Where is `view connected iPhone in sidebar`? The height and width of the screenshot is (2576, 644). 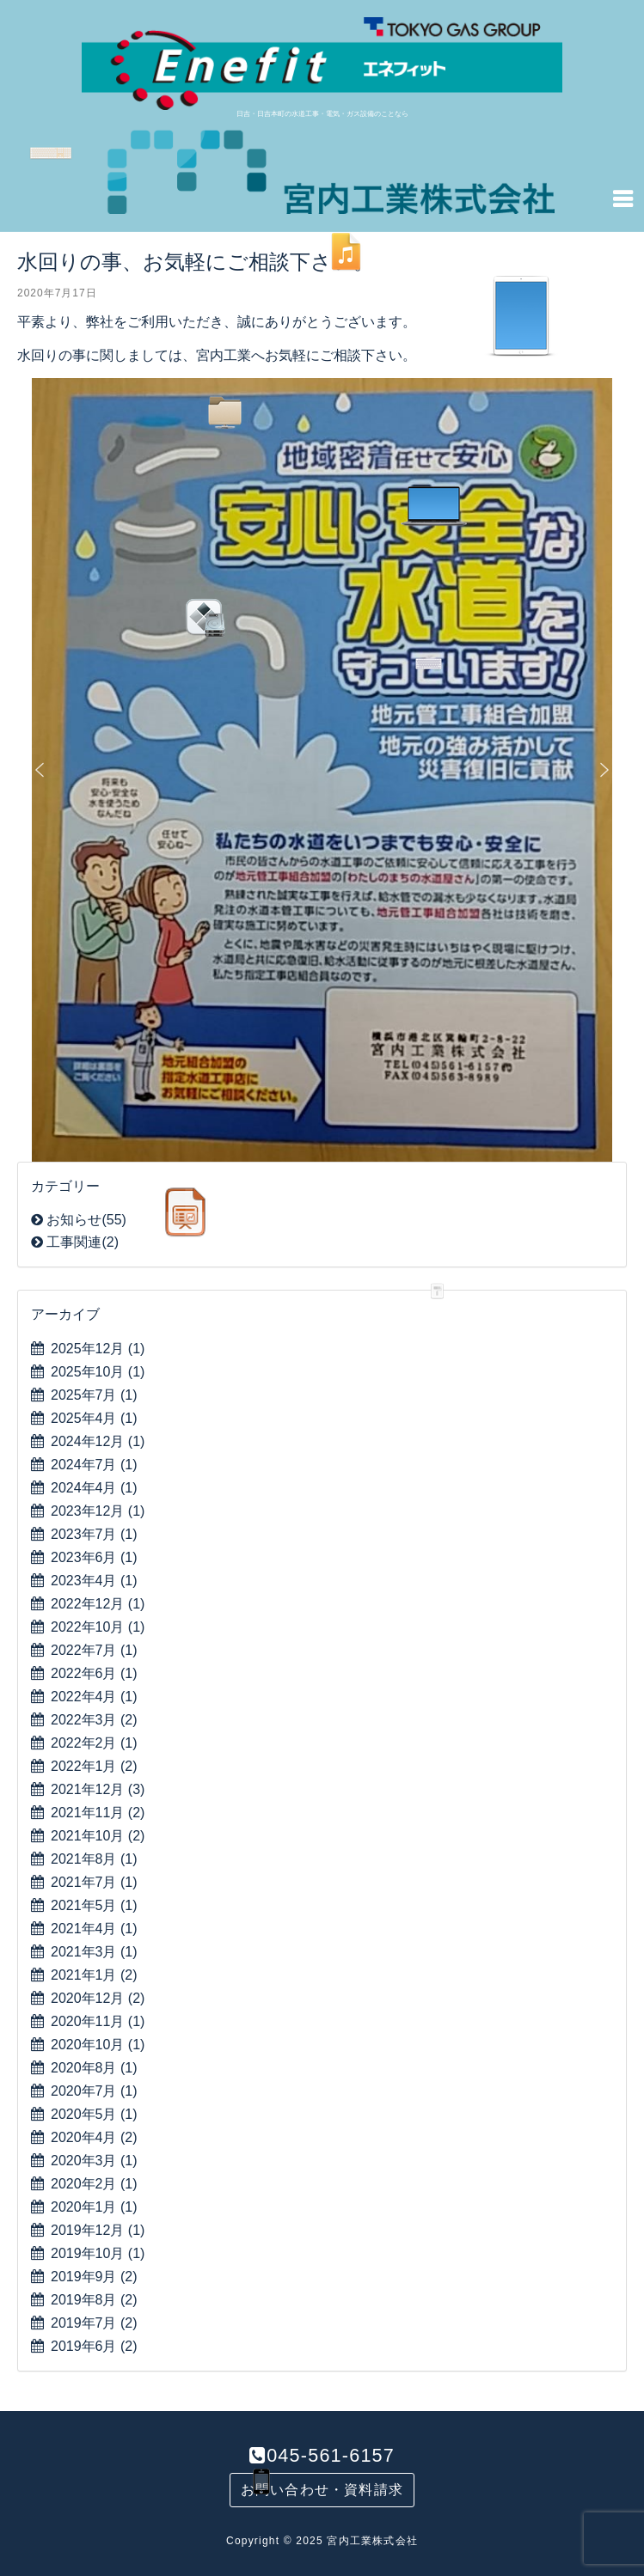
view connected iPhone in sidebar is located at coordinates (261, 2481).